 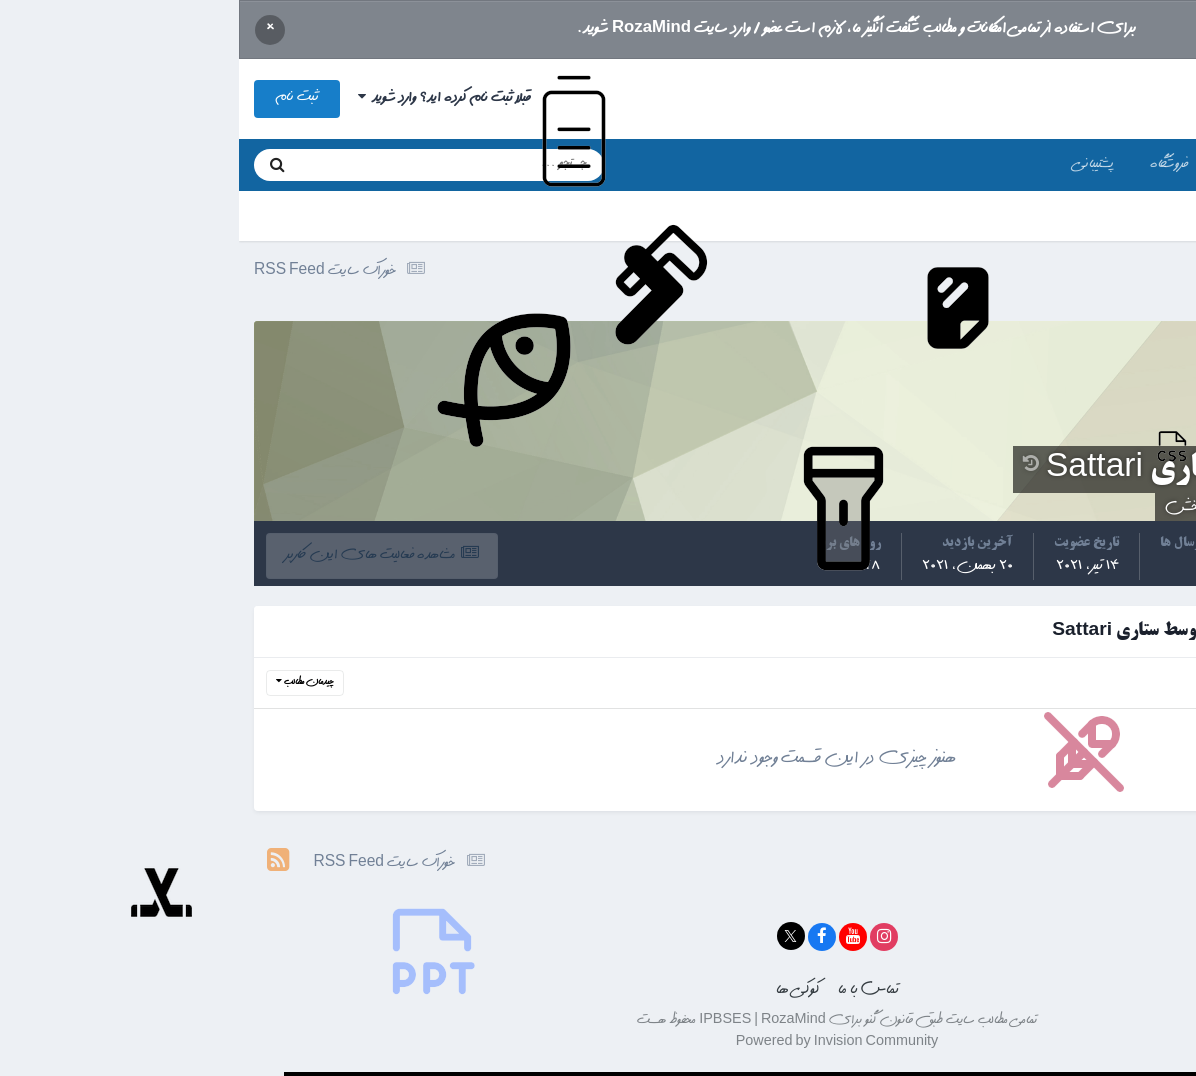 What do you see at coordinates (1172, 447) in the screenshot?
I see `view or open a CSS stylesheet file` at bounding box center [1172, 447].